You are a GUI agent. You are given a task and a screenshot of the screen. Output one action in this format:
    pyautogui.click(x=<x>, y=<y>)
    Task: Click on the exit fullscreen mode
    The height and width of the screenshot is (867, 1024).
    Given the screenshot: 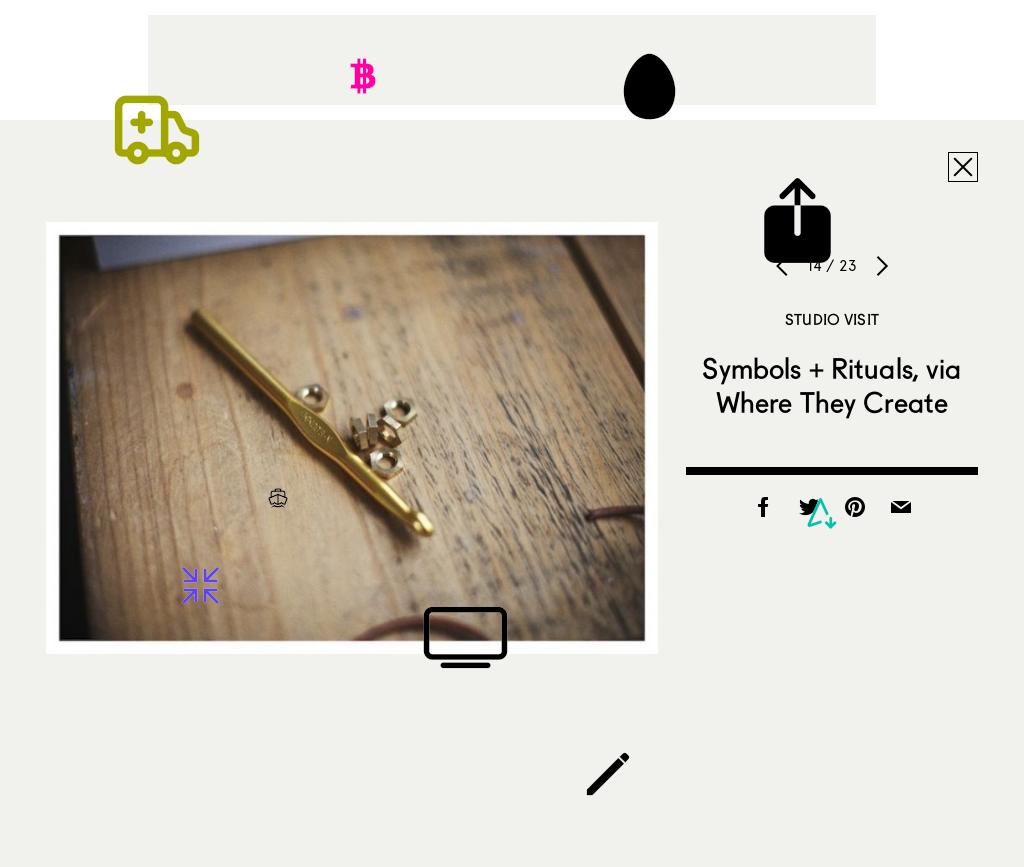 What is the action you would take?
    pyautogui.click(x=200, y=585)
    